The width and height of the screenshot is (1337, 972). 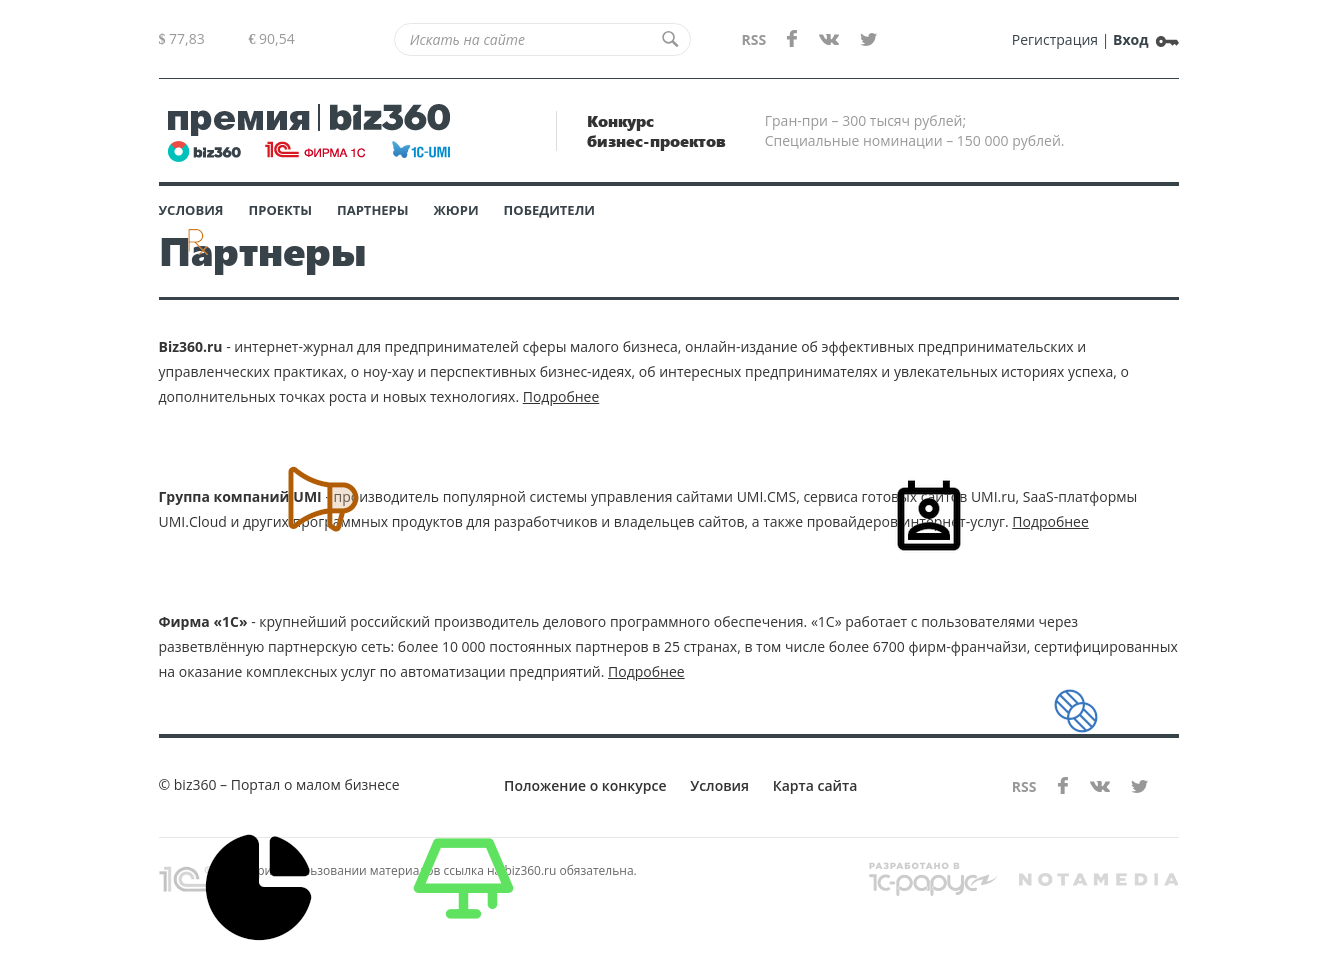 I want to click on make an announcement, so click(x=319, y=500).